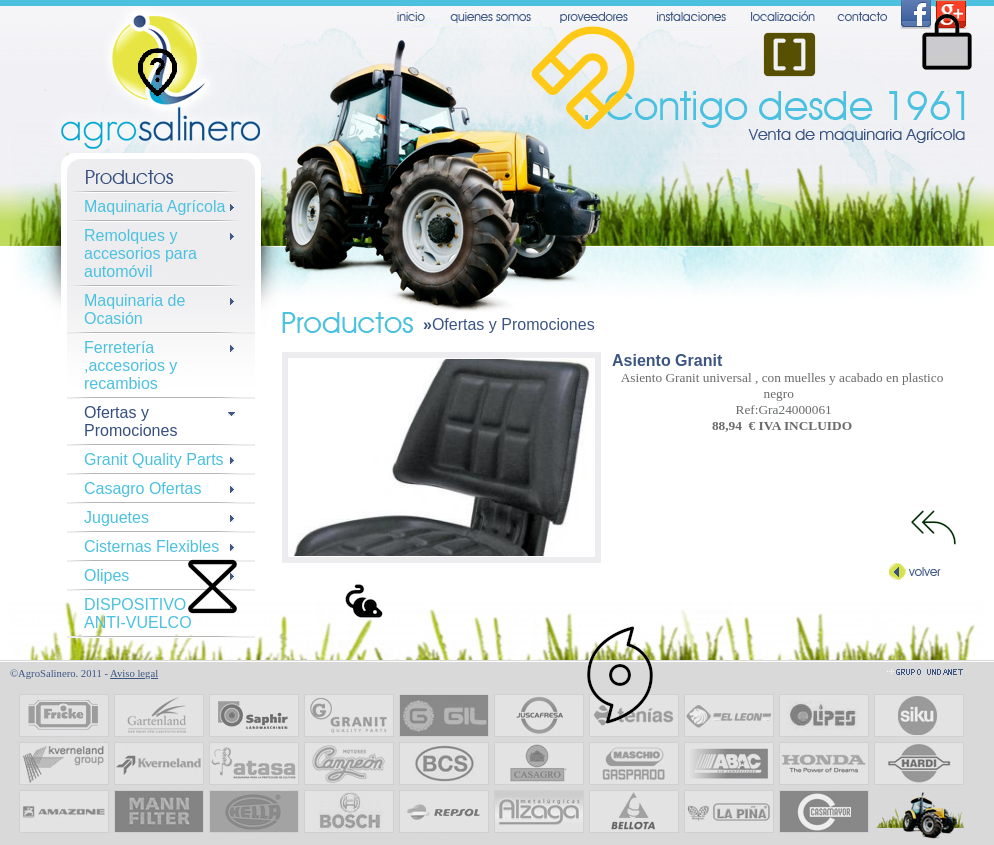 Image resolution: width=994 pixels, height=845 pixels. What do you see at coordinates (789, 54) in the screenshot?
I see `format text as code or array` at bounding box center [789, 54].